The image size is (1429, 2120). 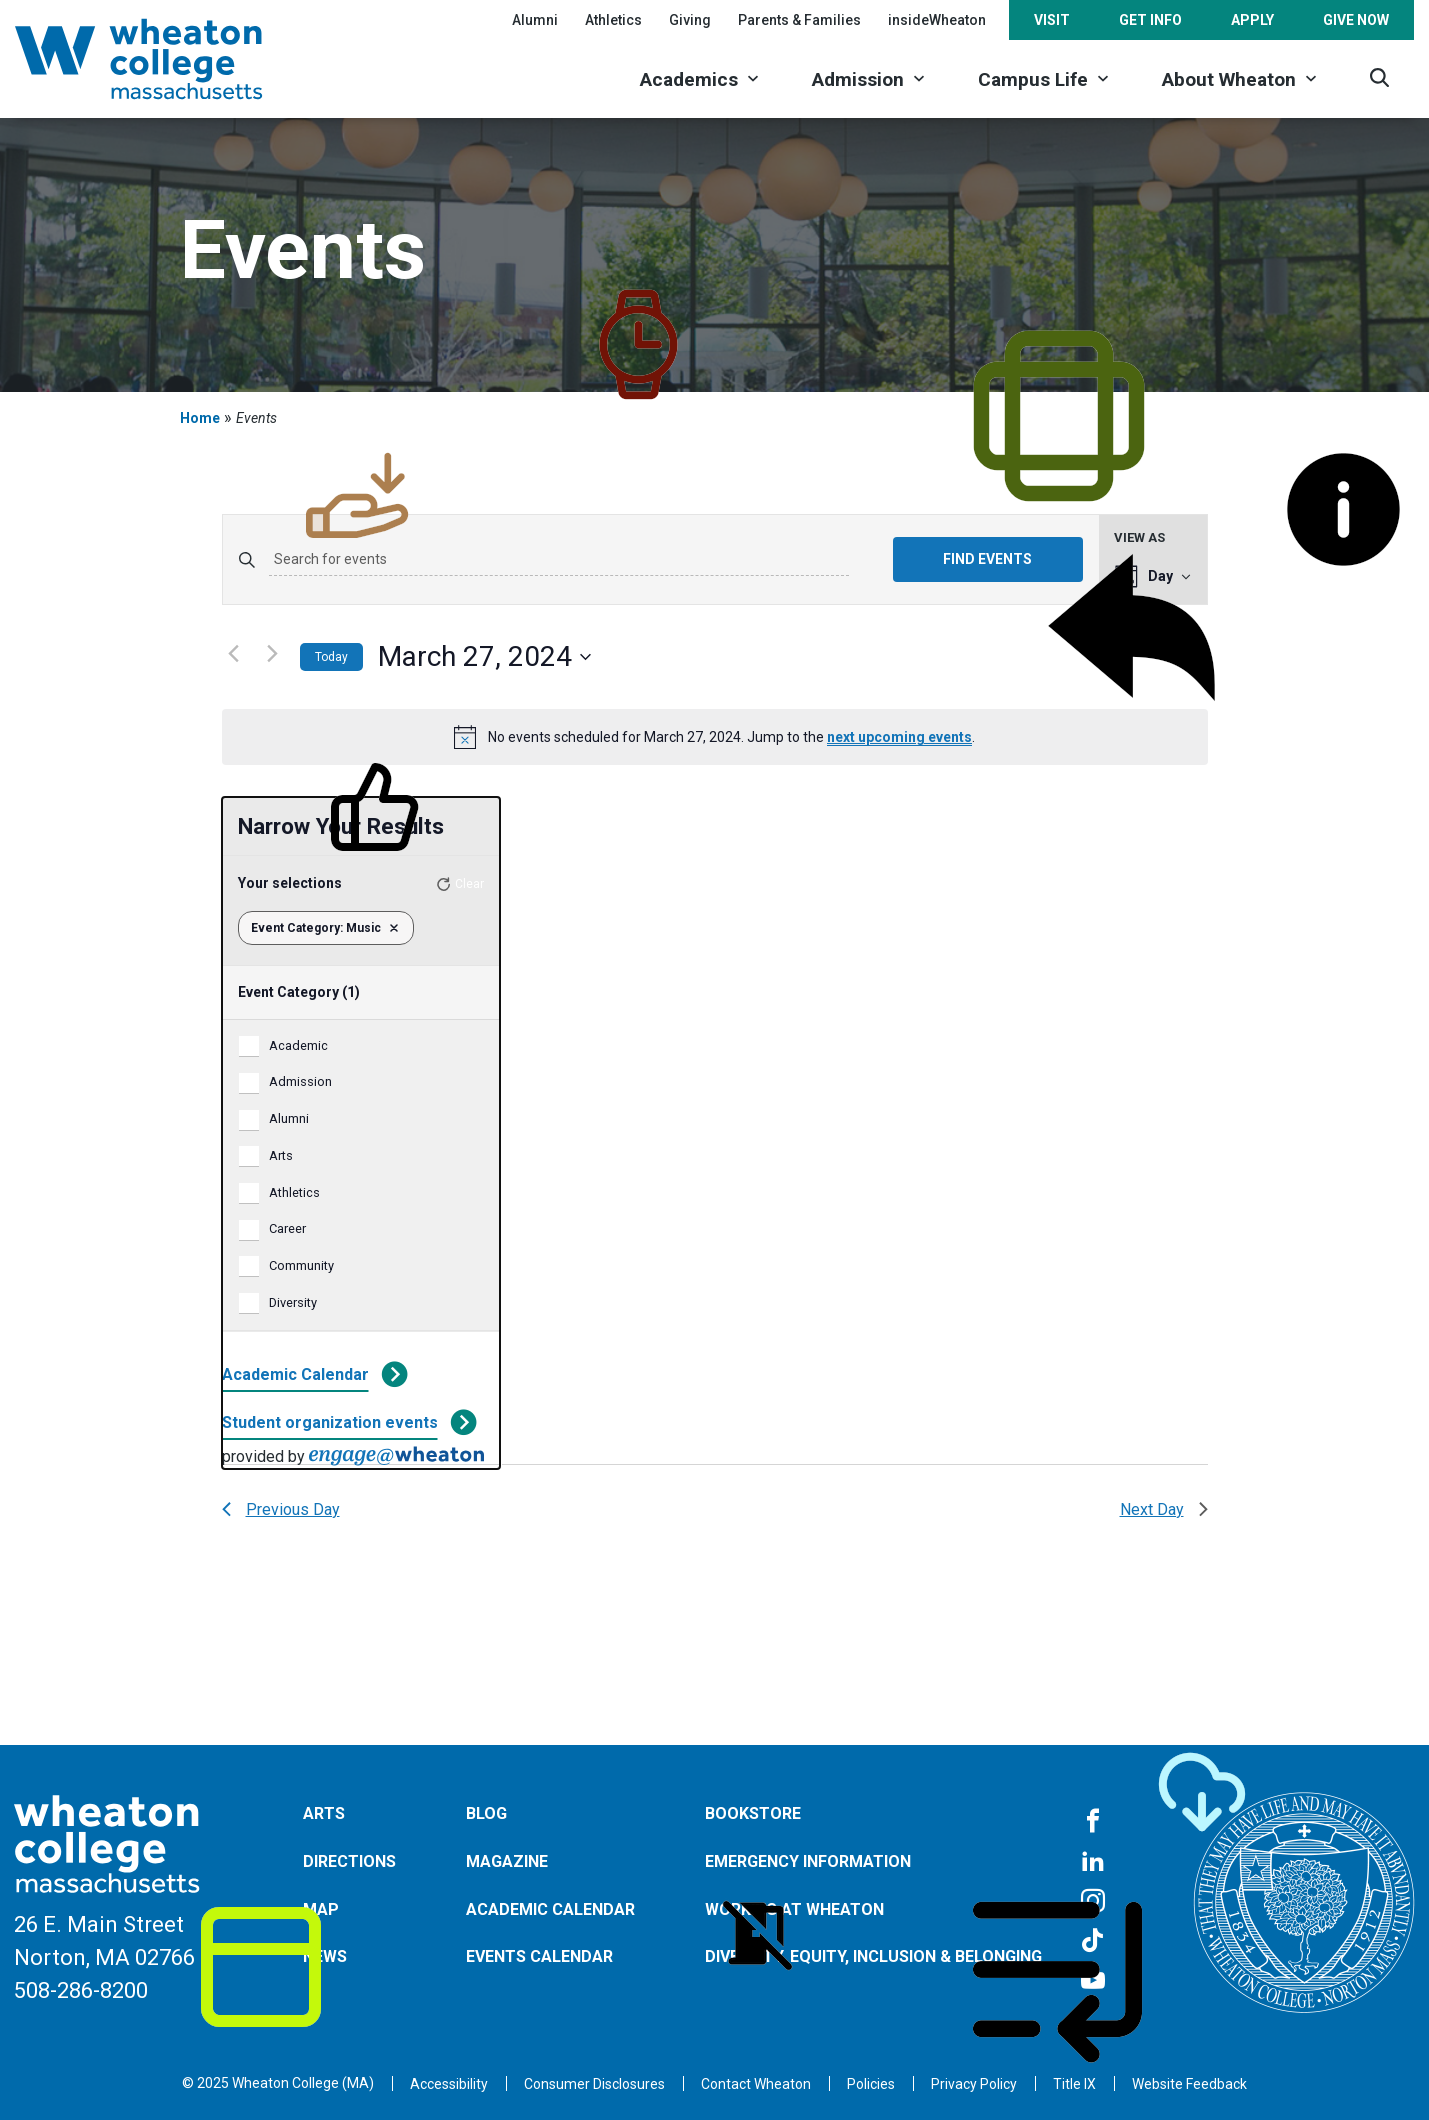 What do you see at coordinates (1057, 1969) in the screenshot?
I see `move item to end of list` at bounding box center [1057, 1969].